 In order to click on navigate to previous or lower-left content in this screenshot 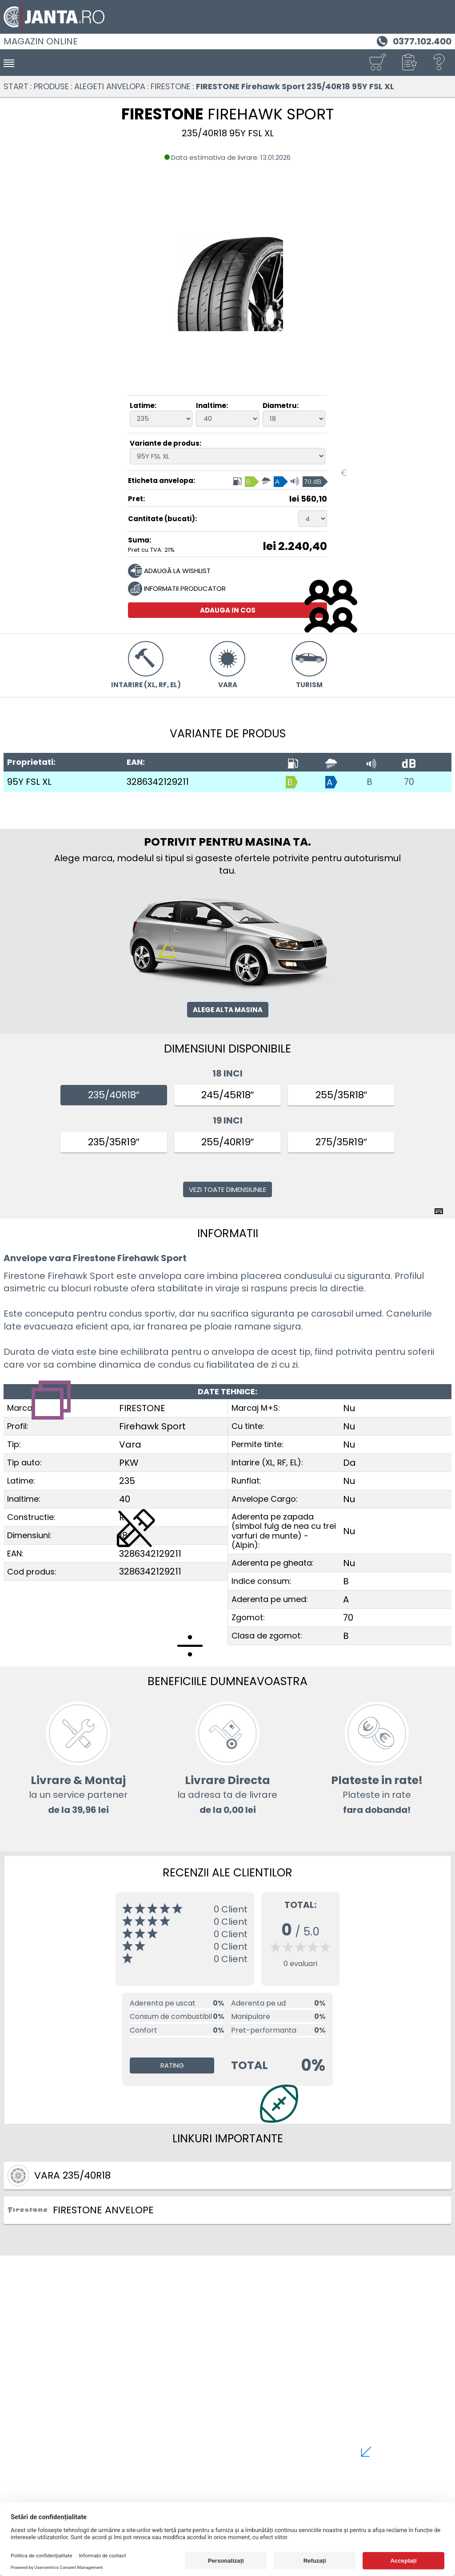, I will do `click(366, 2452)`.